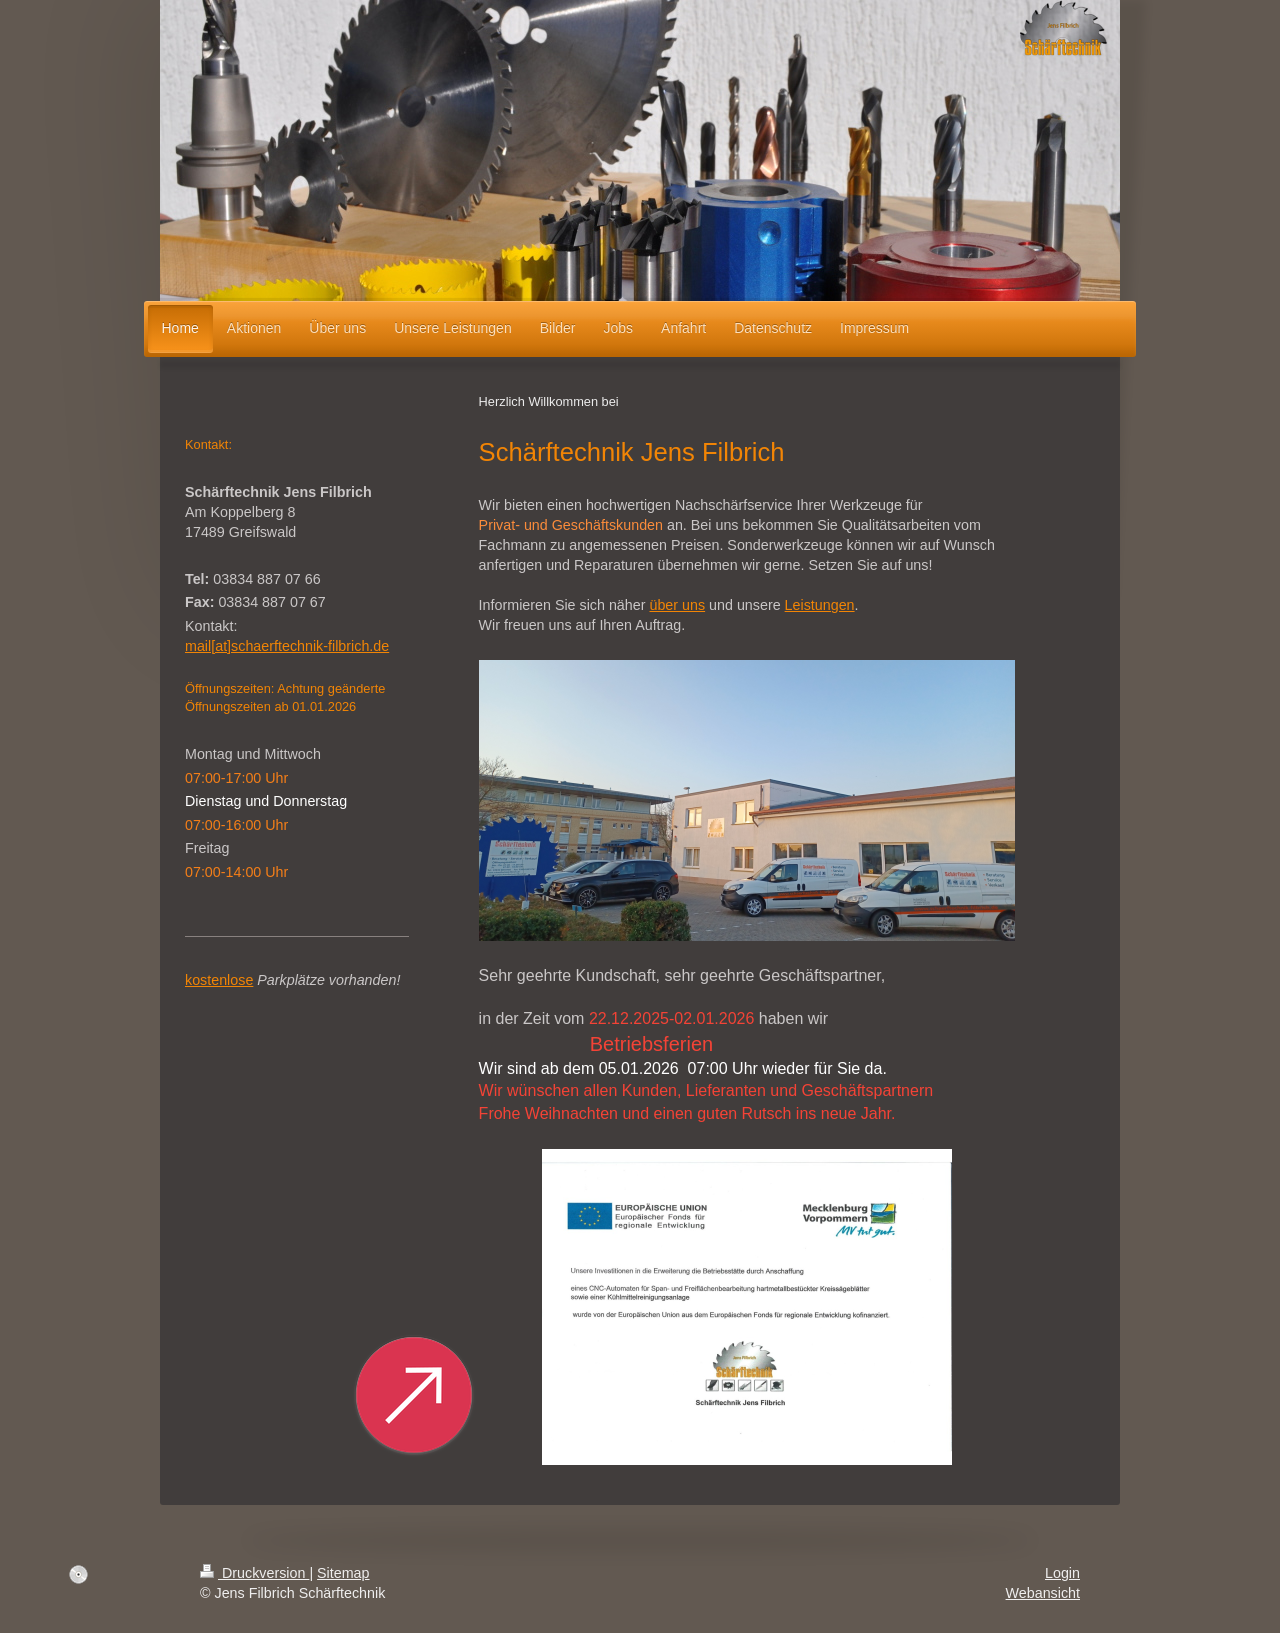 The height and width of the screenshot is (1633, 1280). Describe the element at coordinates (414, 1395) in the screenshot. I see `indicates a symbolic link or shortcut to another file` at that location.